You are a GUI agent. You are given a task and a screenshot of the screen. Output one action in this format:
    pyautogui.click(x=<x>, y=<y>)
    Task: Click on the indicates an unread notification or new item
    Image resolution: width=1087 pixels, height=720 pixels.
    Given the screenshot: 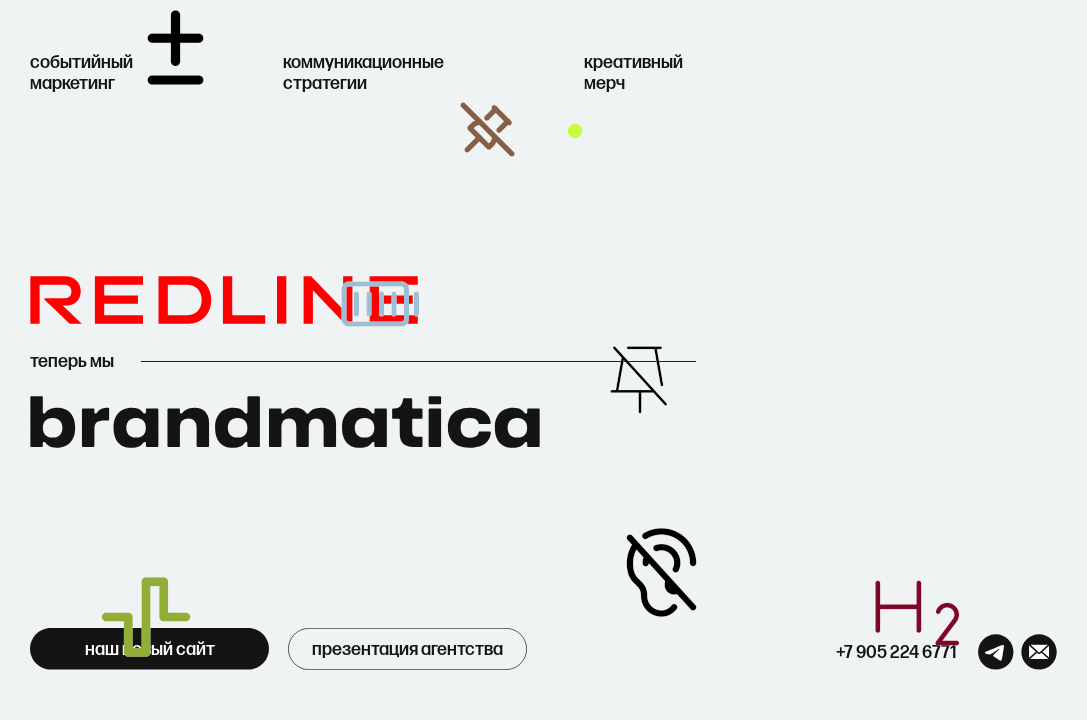 What is the action you would take?
    pyautogui.click(x=575, y=131)
    